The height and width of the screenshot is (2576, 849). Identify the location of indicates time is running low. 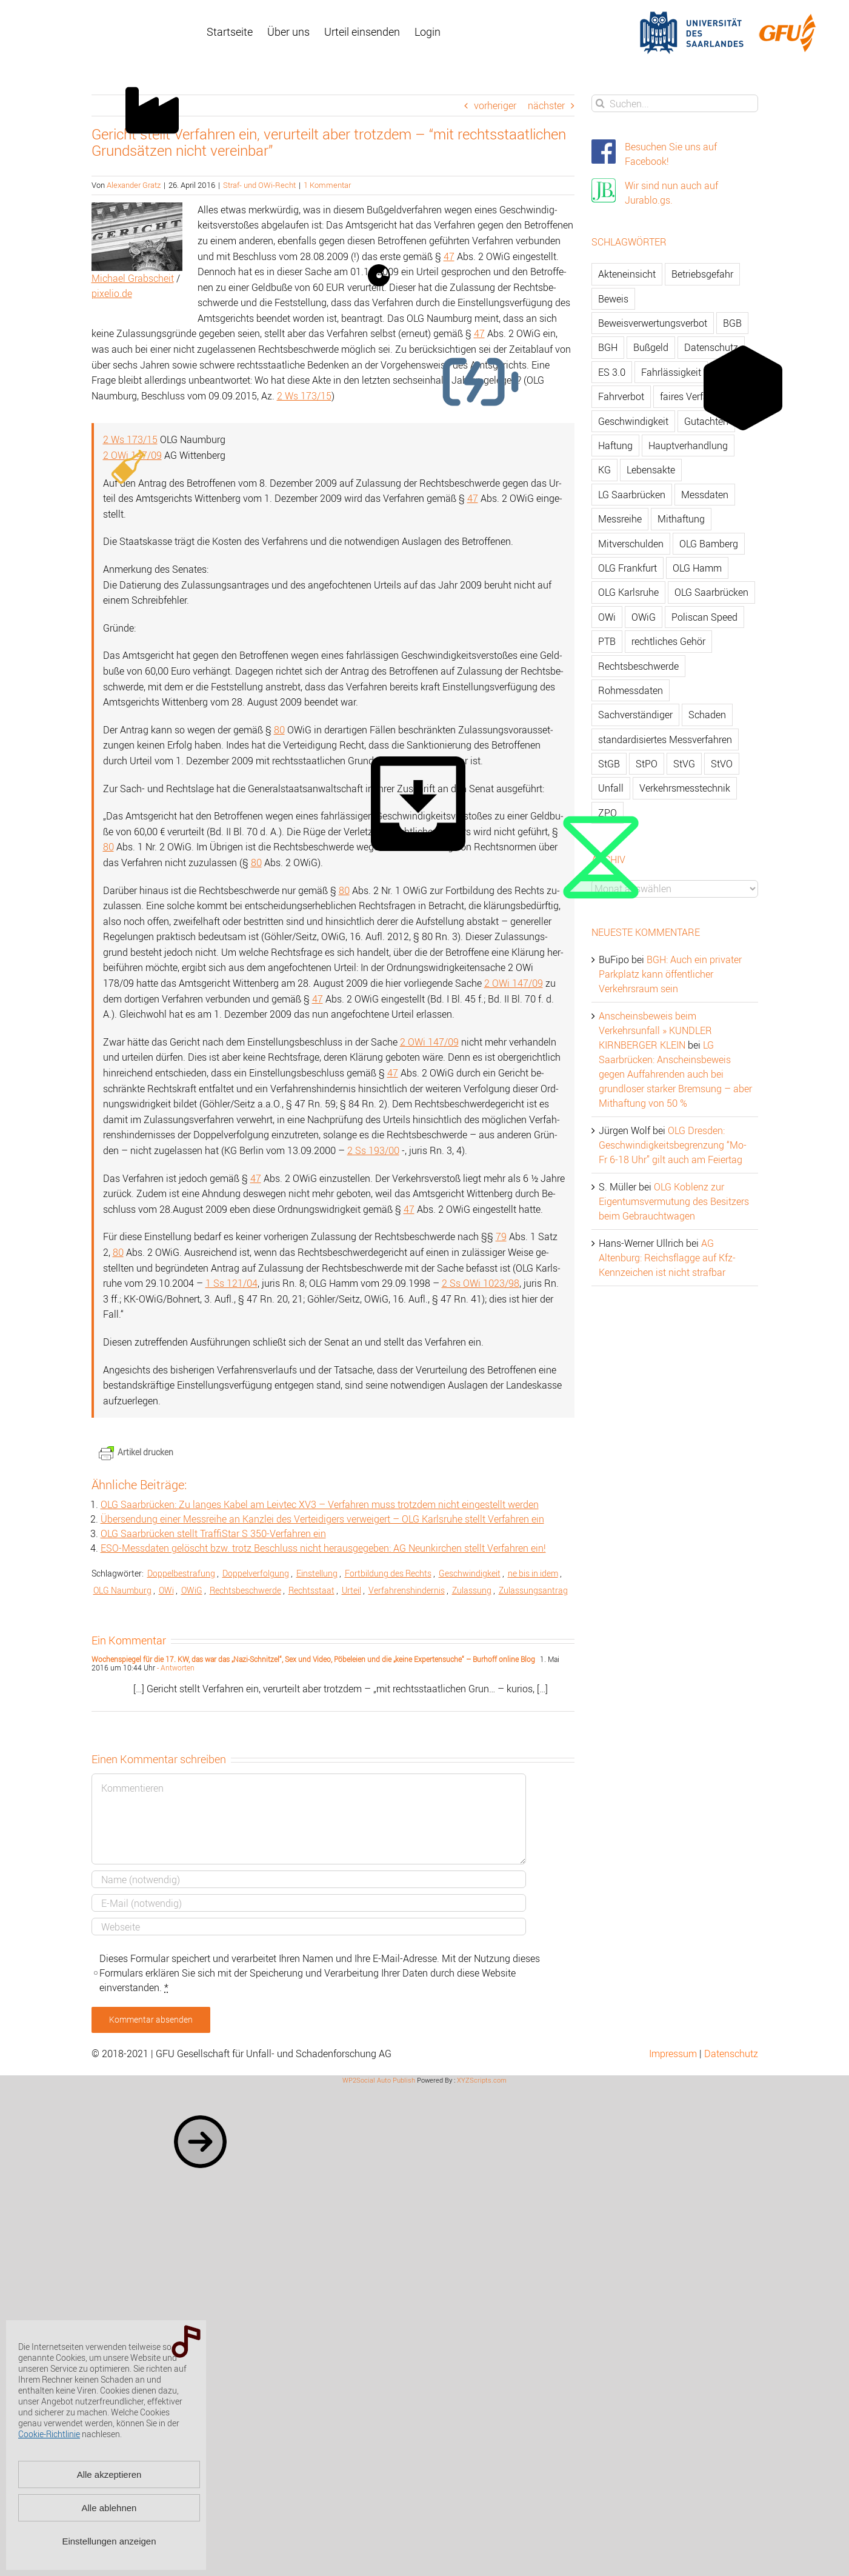
(601, 857).